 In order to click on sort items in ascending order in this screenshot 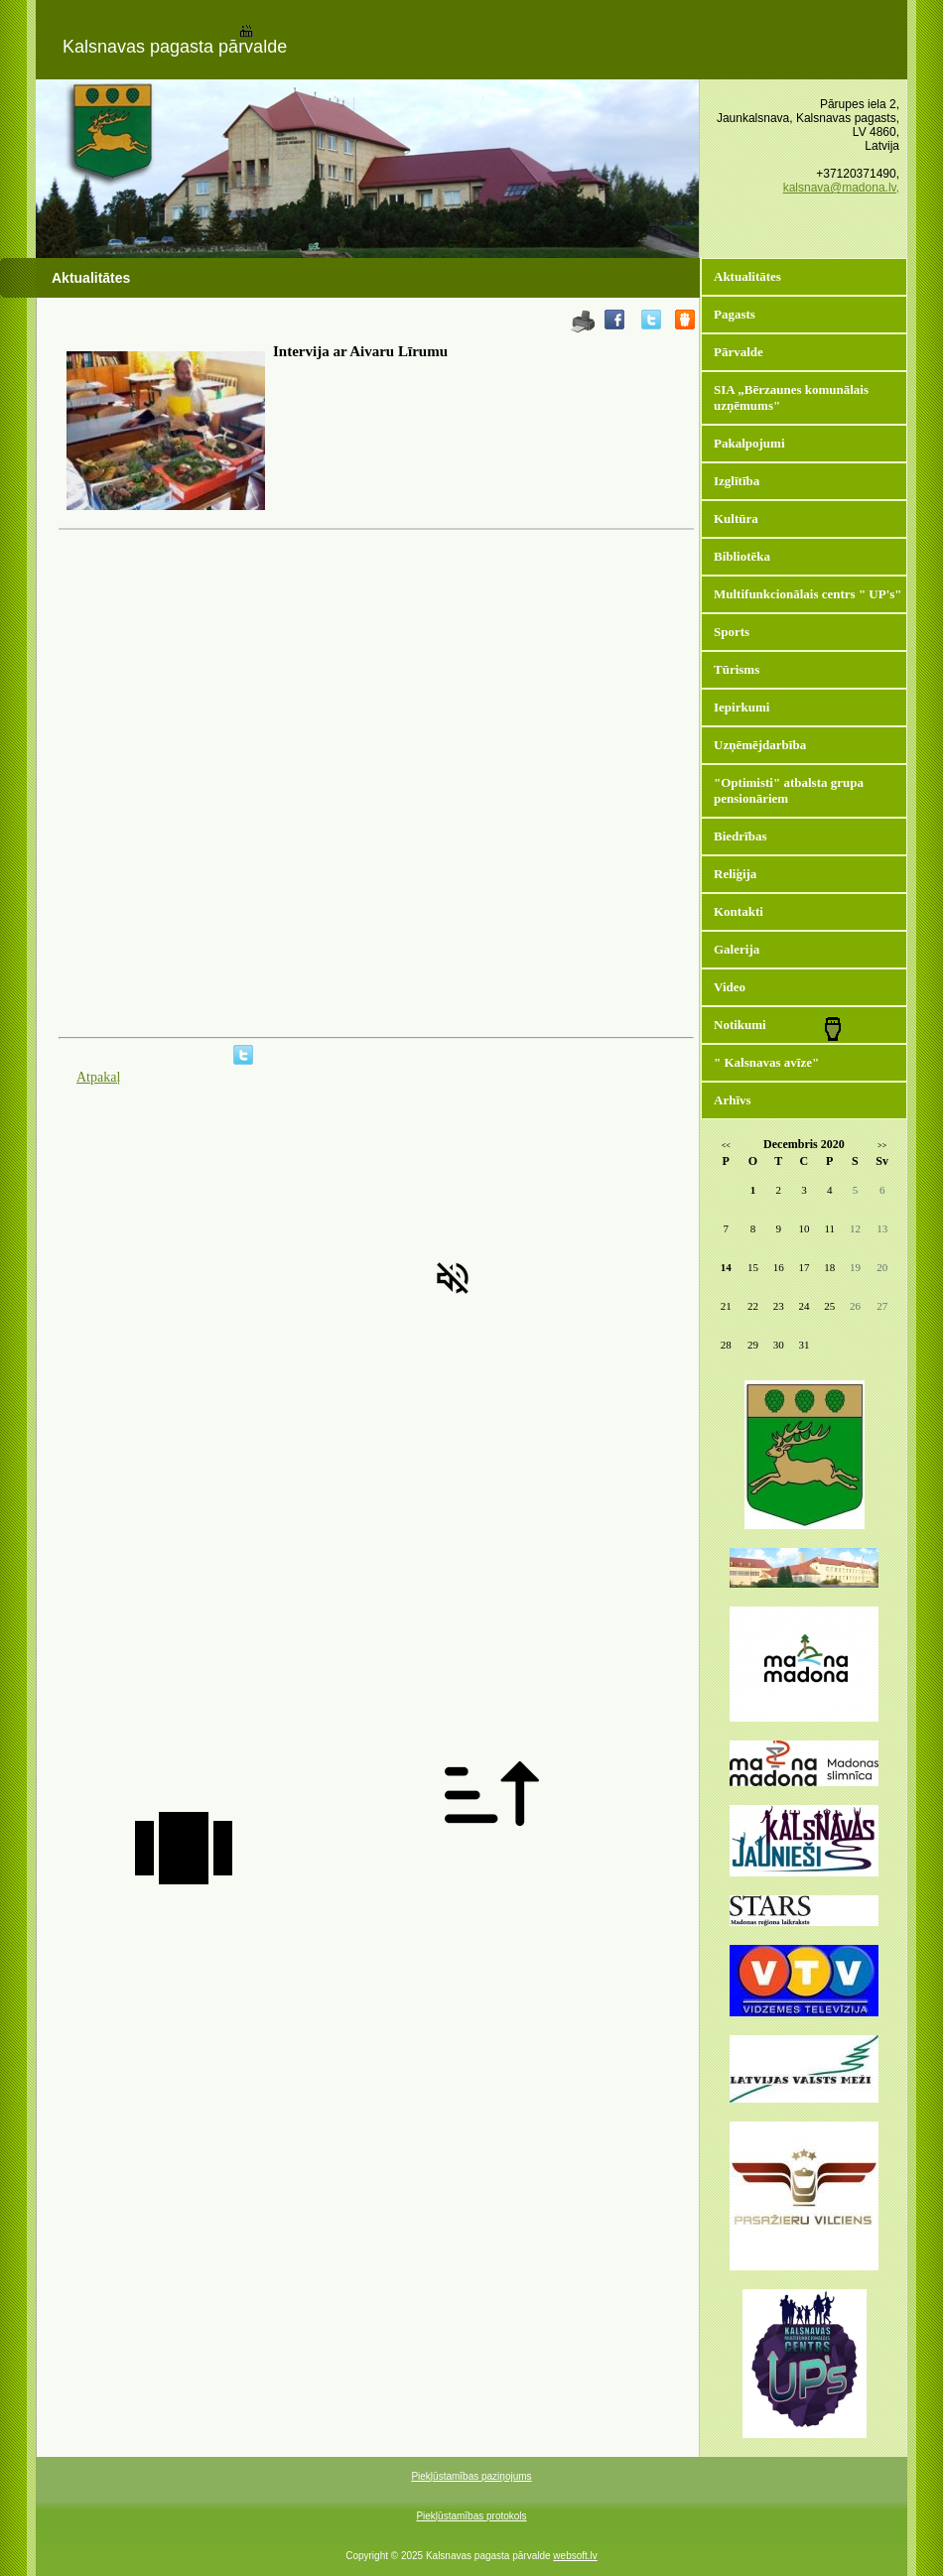, I will do `click(491, 1793)`.